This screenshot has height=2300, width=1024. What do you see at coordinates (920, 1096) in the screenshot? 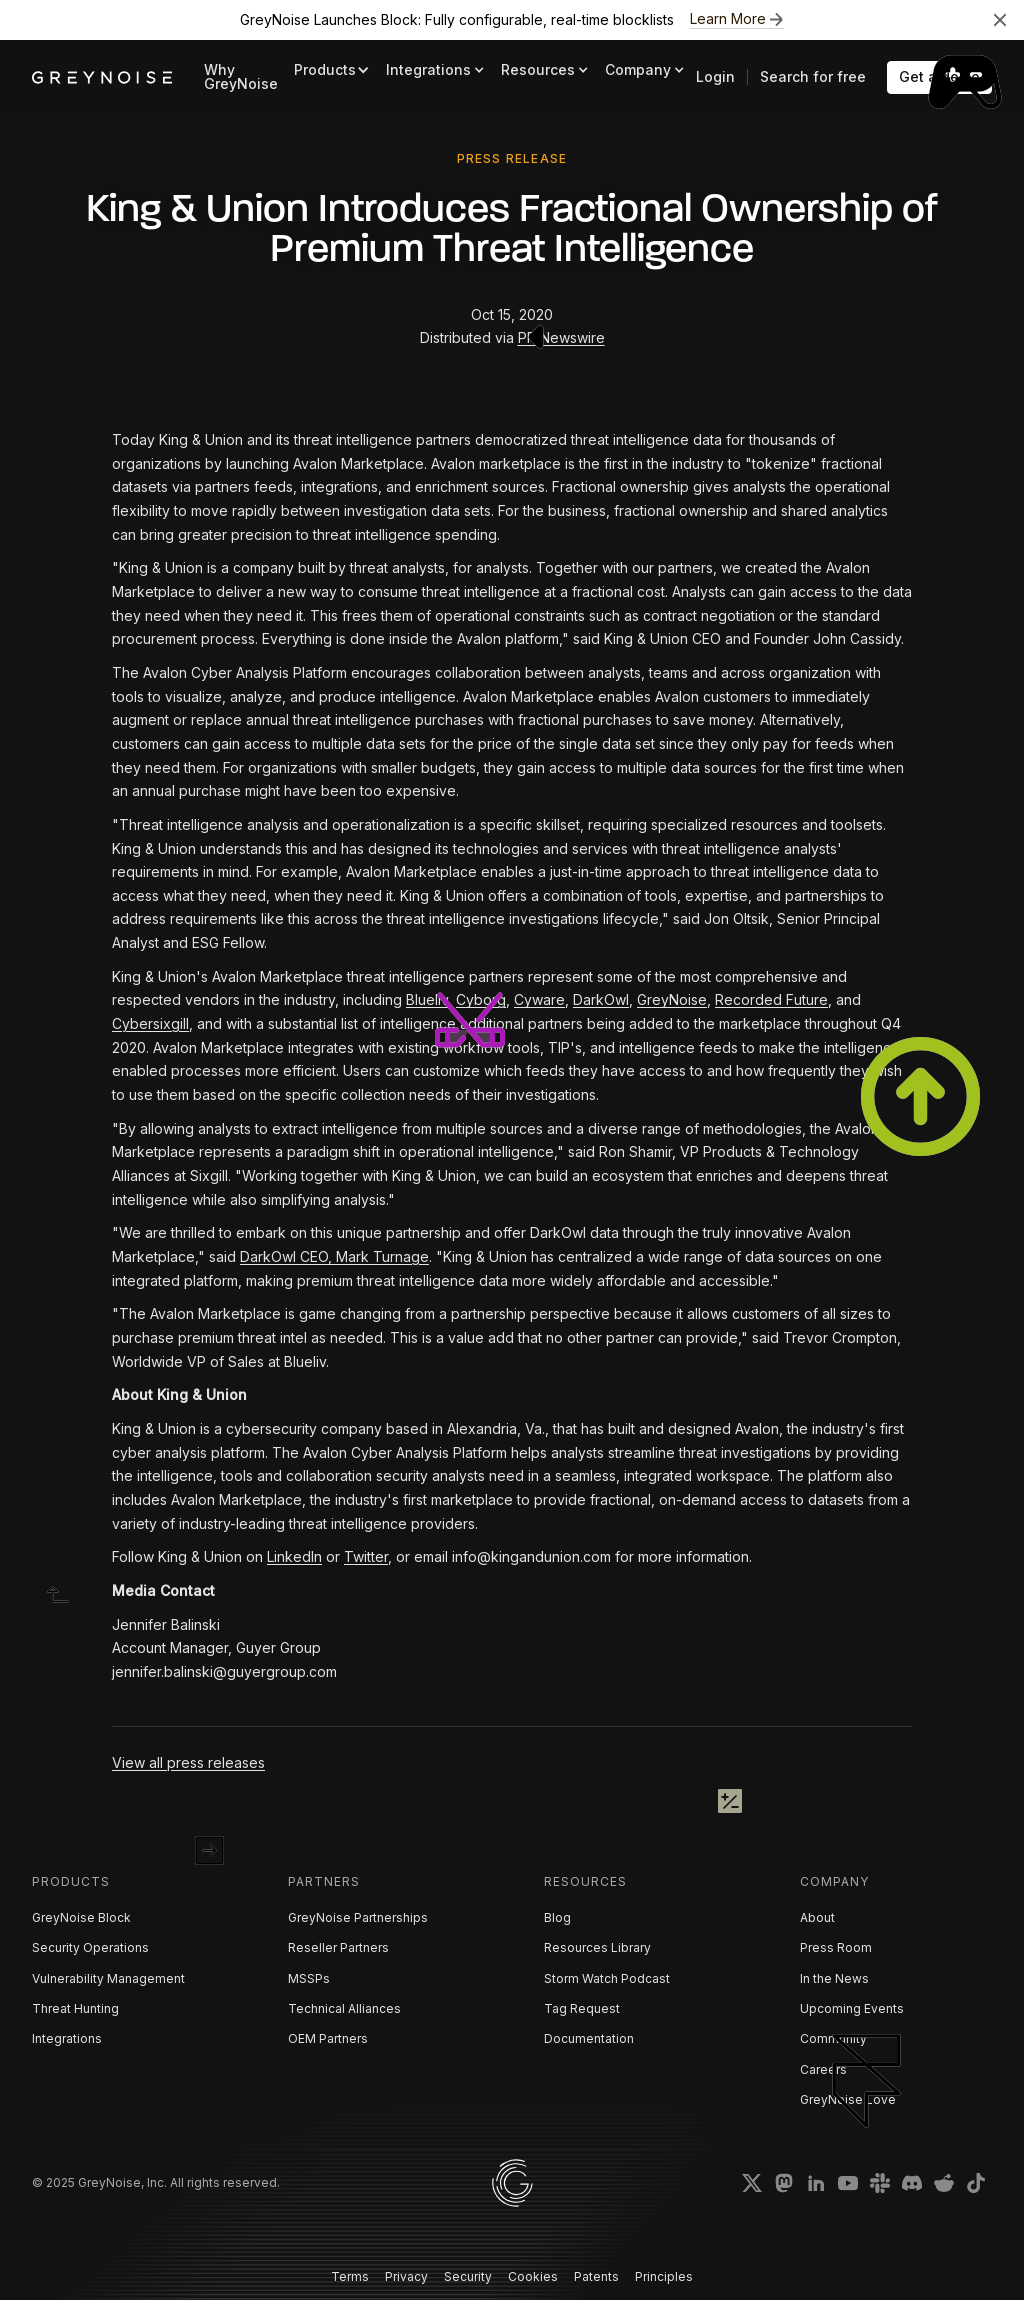
I see `upload a file or content` at bounding box center [920, 1096].